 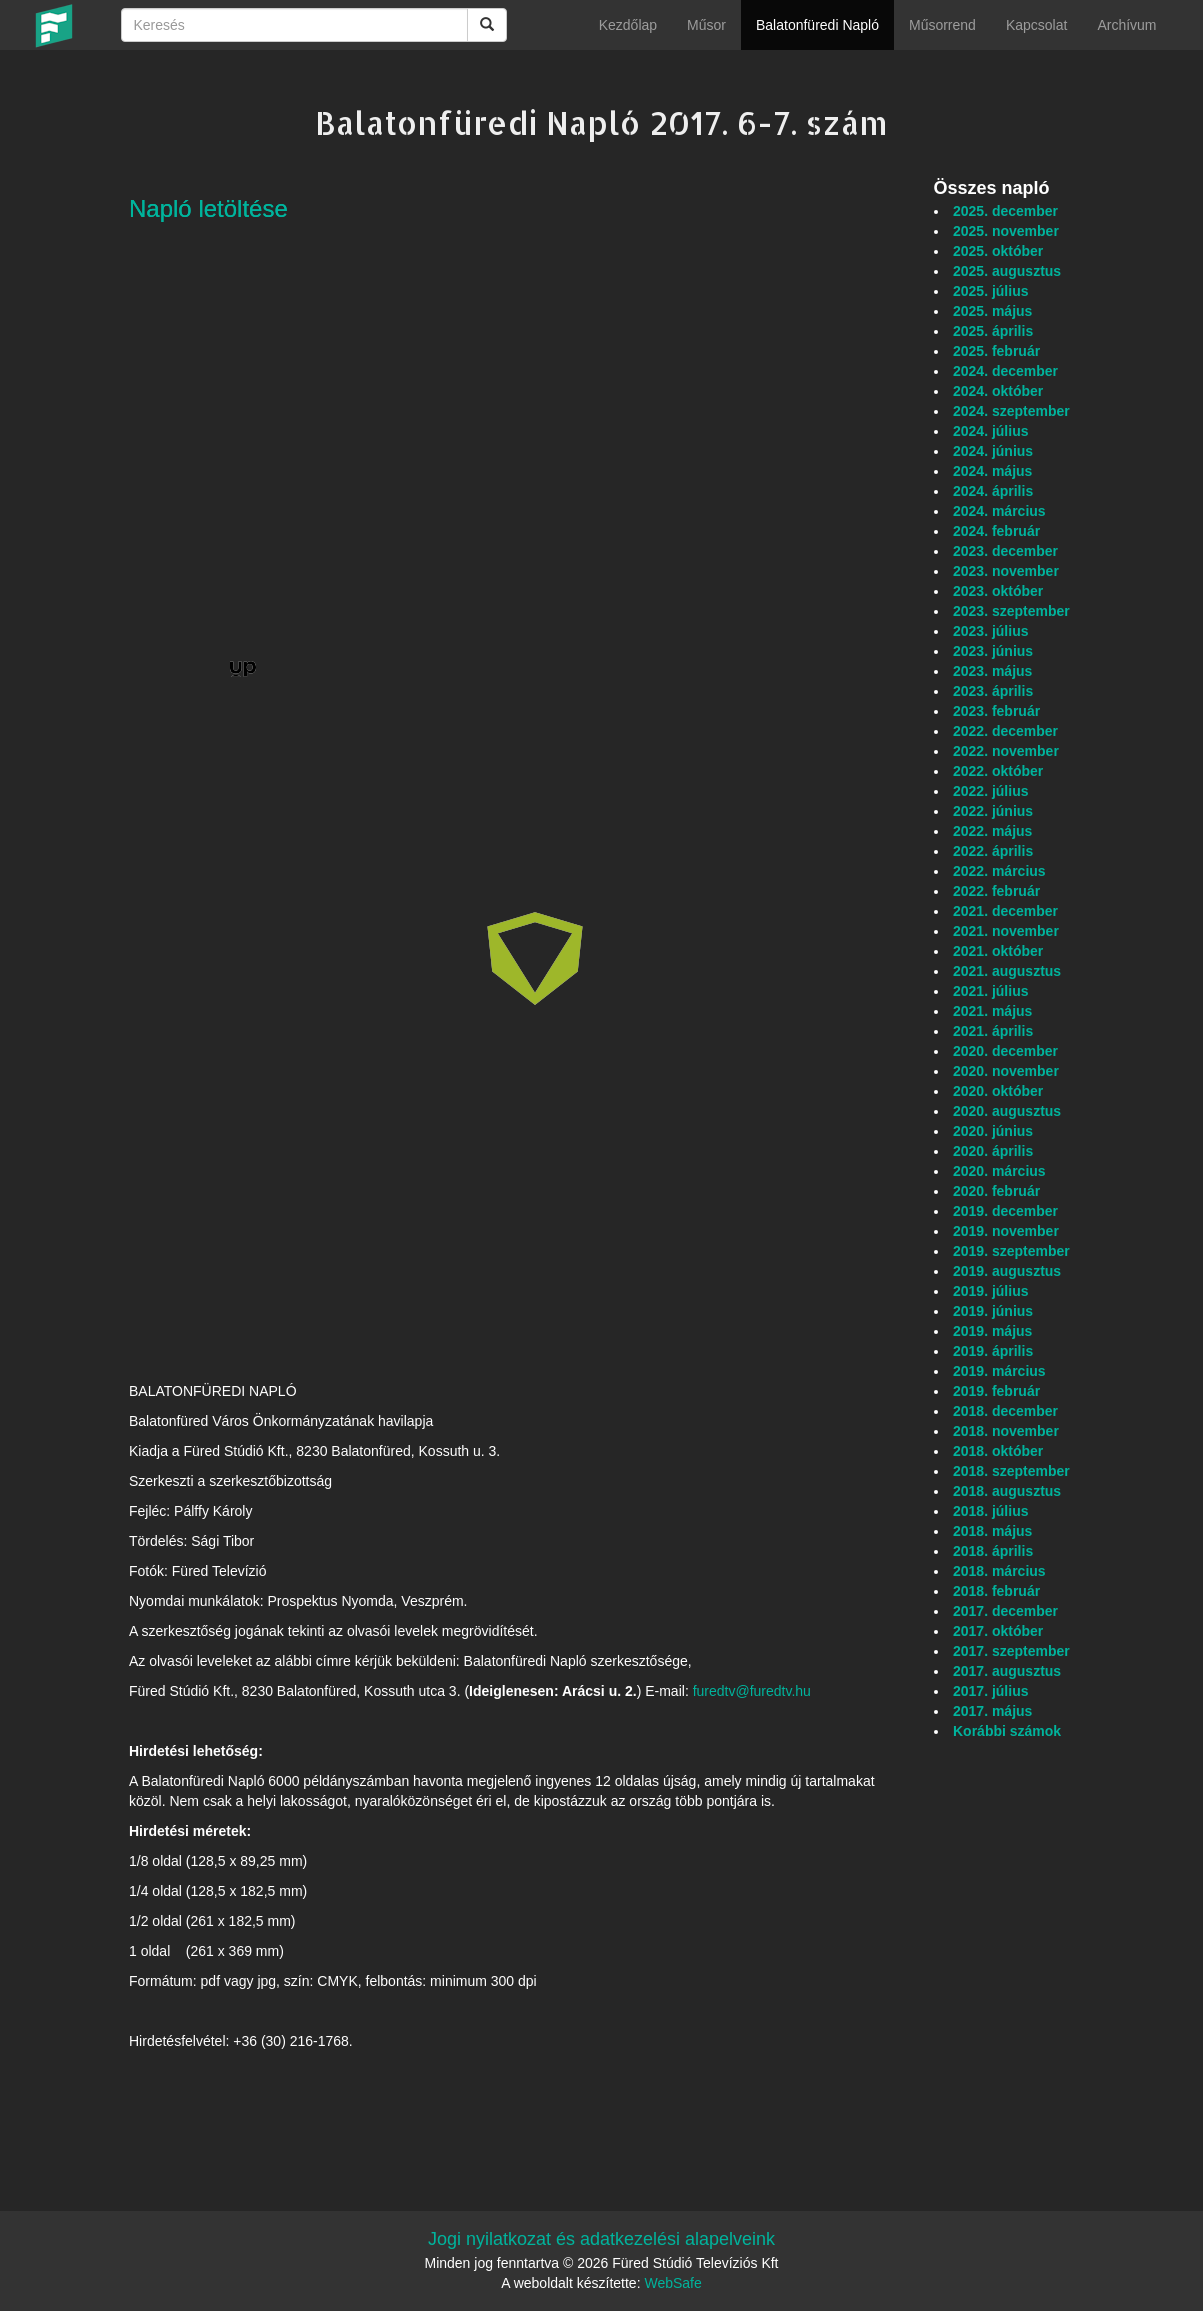 I want to click on openbase logo, so click(x=535, y=955).